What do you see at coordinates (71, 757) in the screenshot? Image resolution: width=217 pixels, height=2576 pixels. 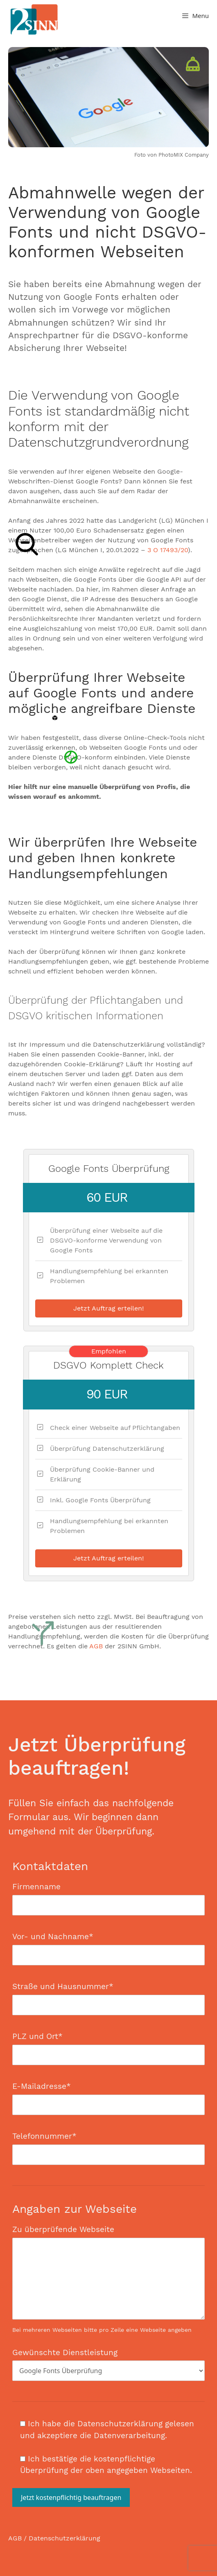 I see `access tennis or racquet sports content` at bounding box center [71, 757].